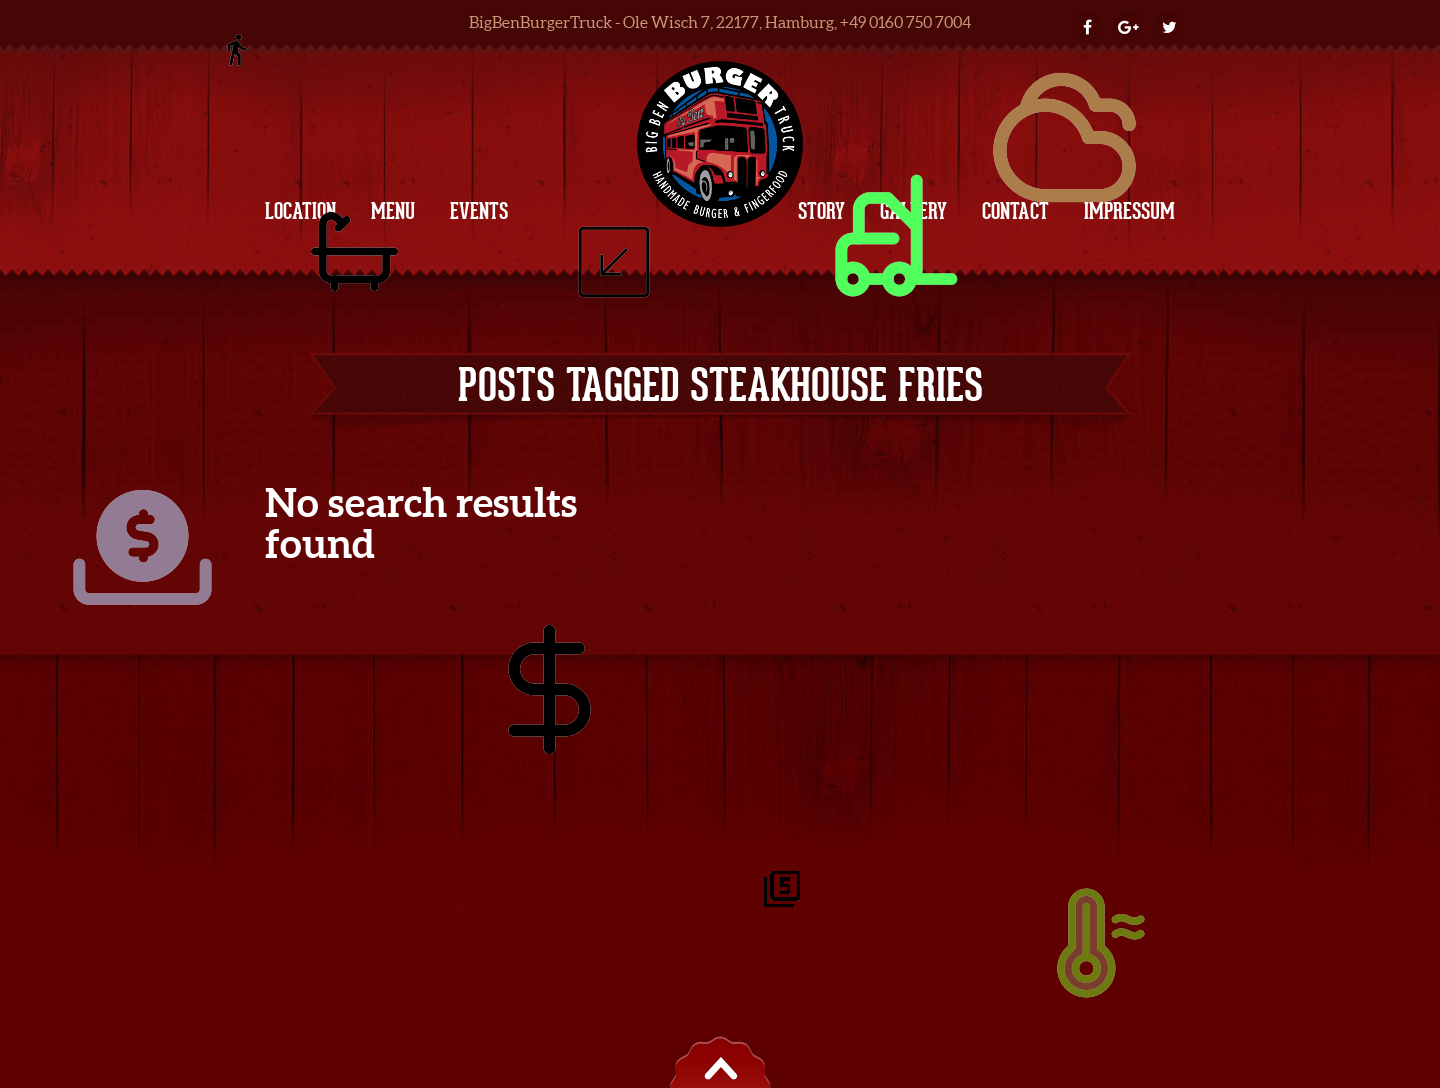 This screenshot has height=1088, width=1440. I want to click on access warehouse or inventory management, so click(893, 238).